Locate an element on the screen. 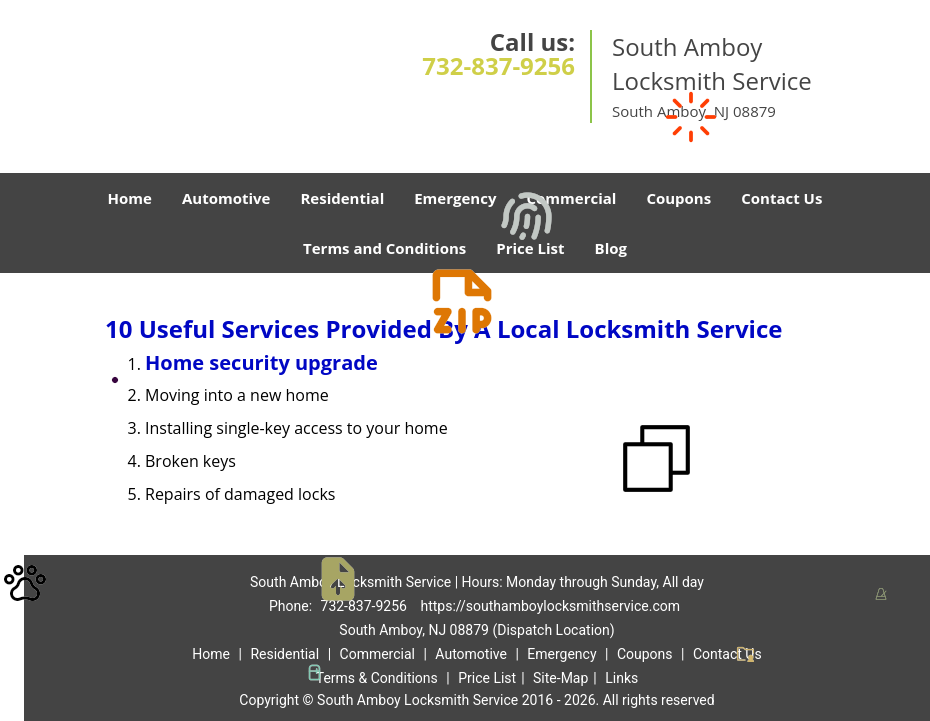  indicates an unread notification or new item is located at coordinates (115, 380).